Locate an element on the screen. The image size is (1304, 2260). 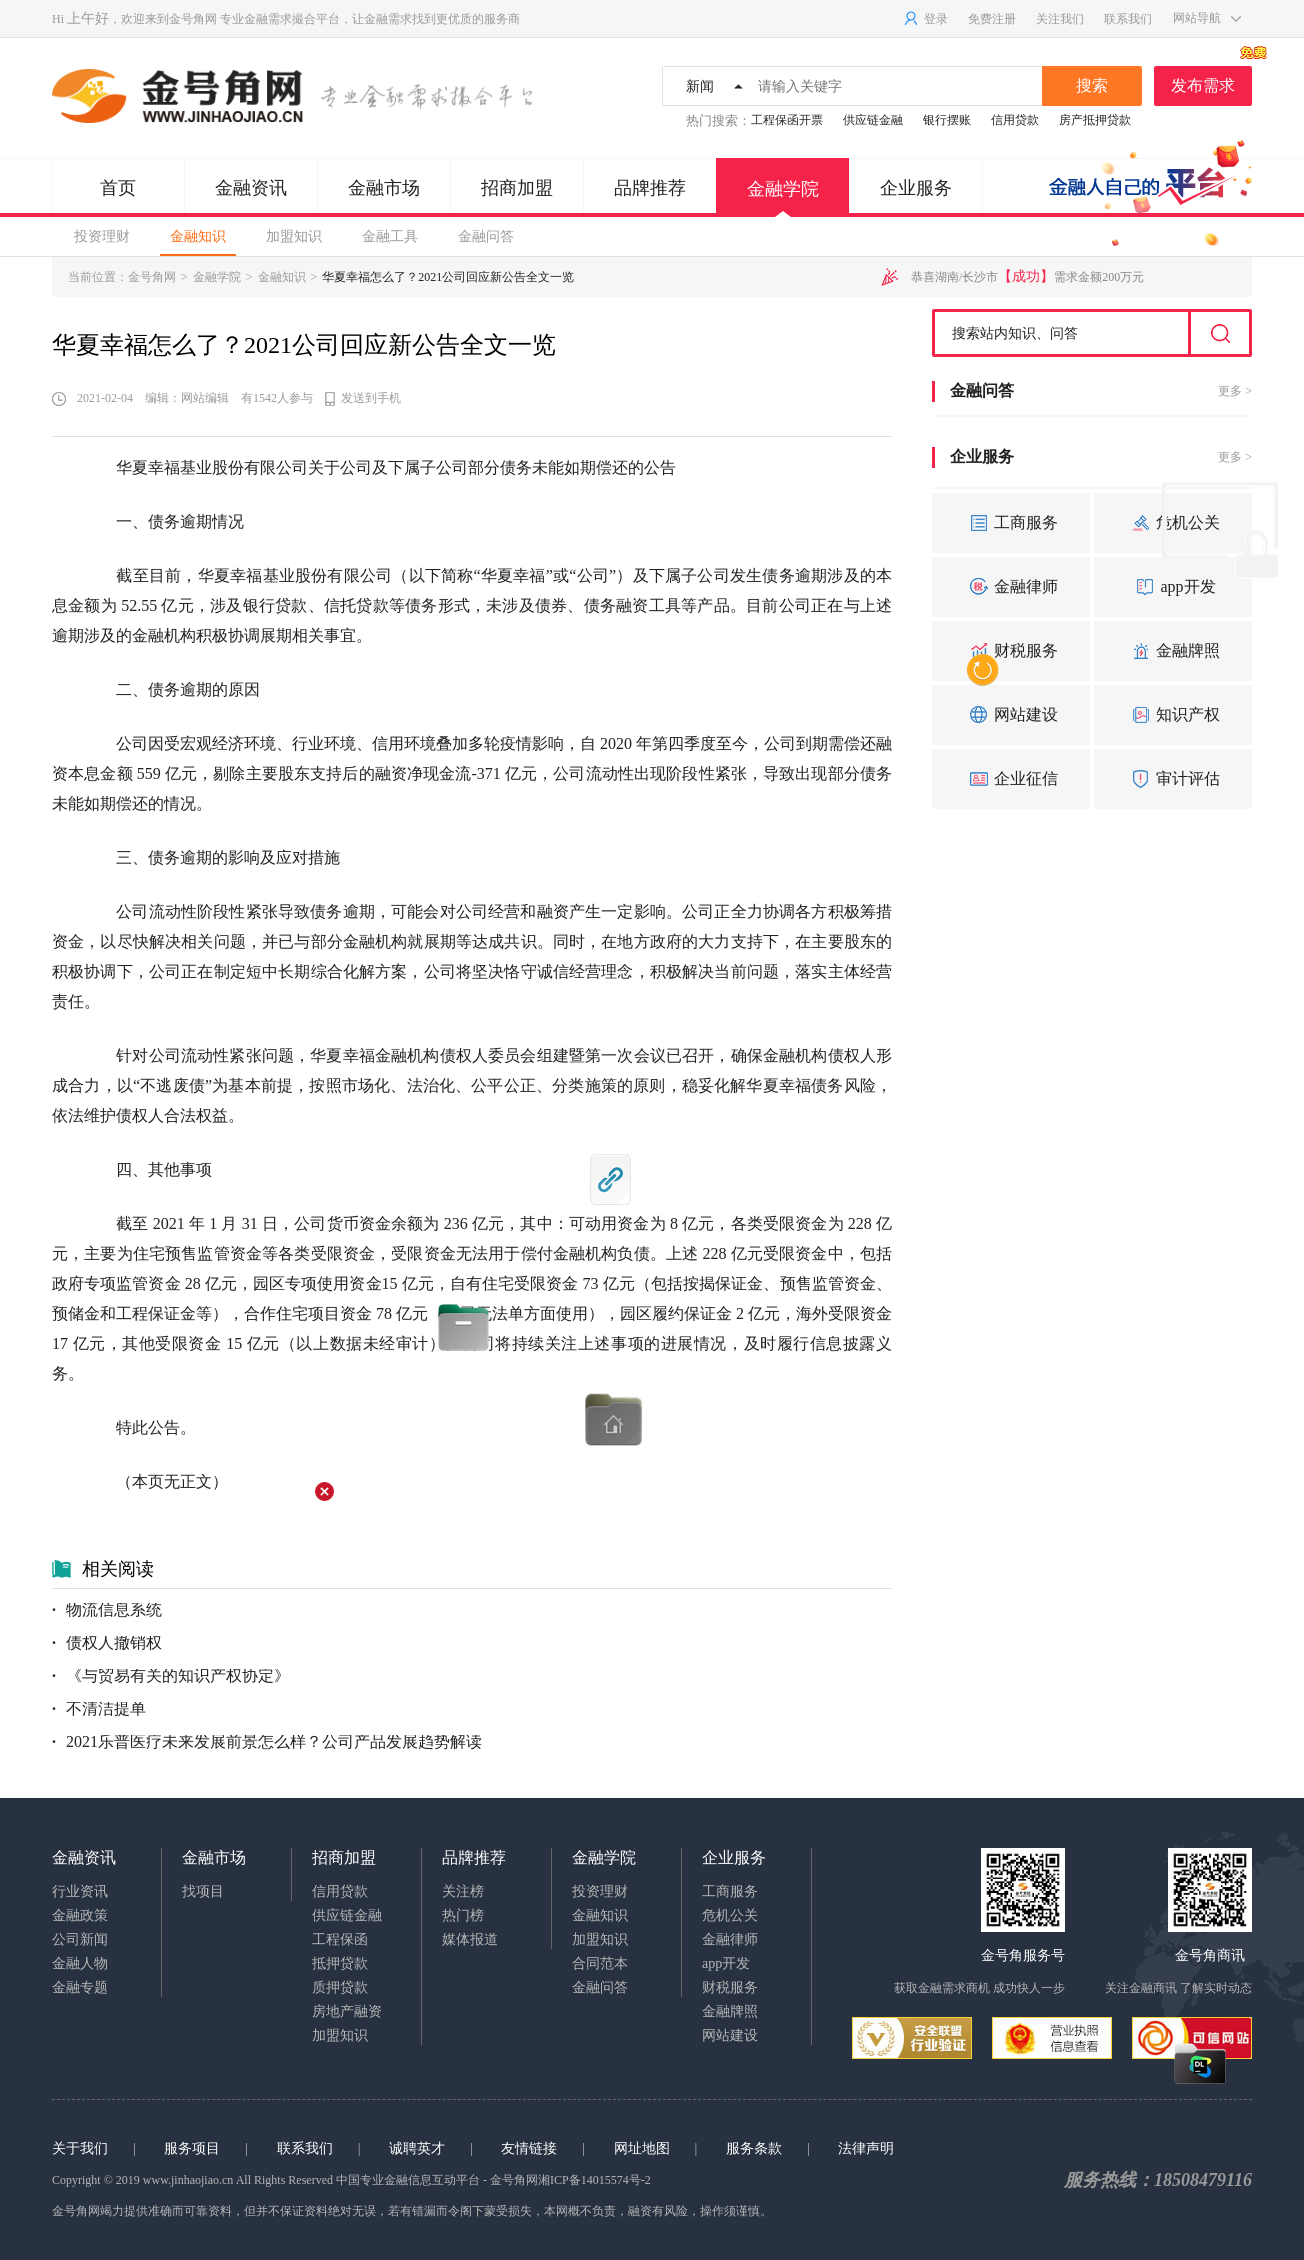
screen rotation is locked to landscape mode is located at coordinates (1220, 530).